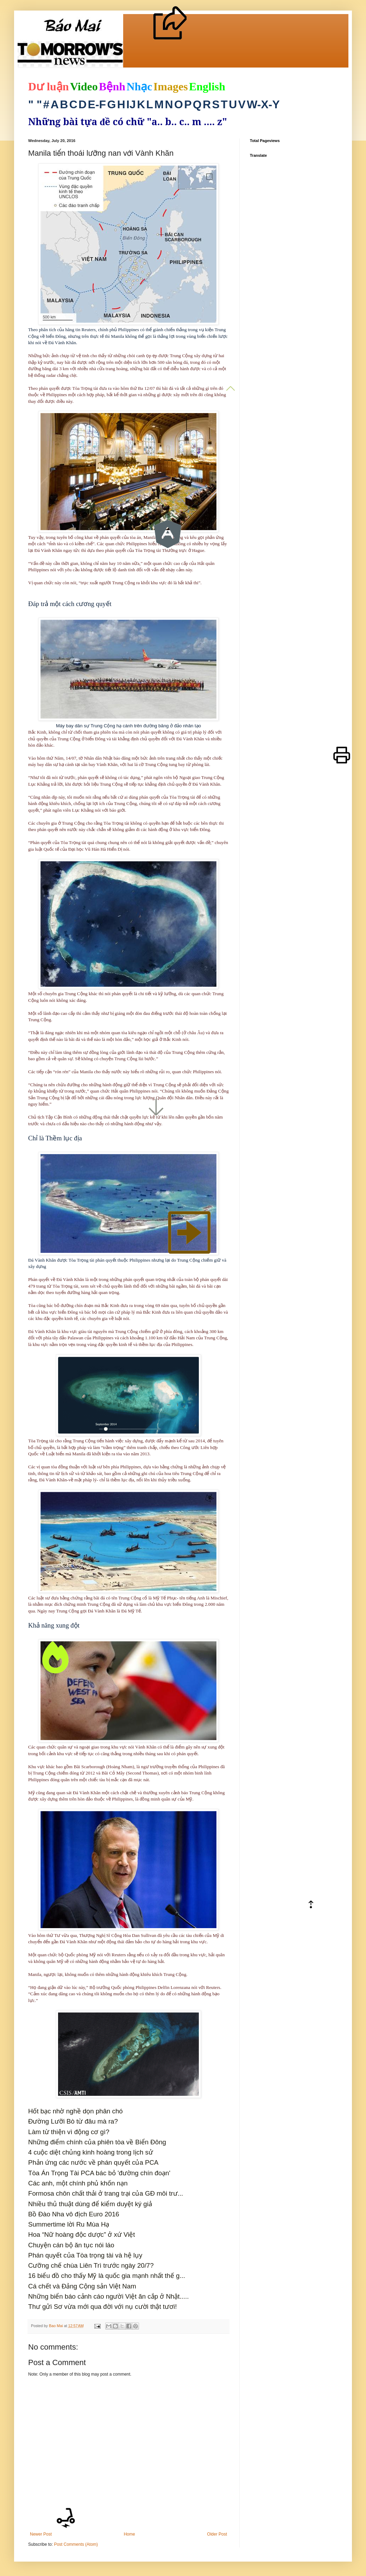 The width and height of the screenshot is (366, 2576). I want to click on share this file or content, so click(170, 23).